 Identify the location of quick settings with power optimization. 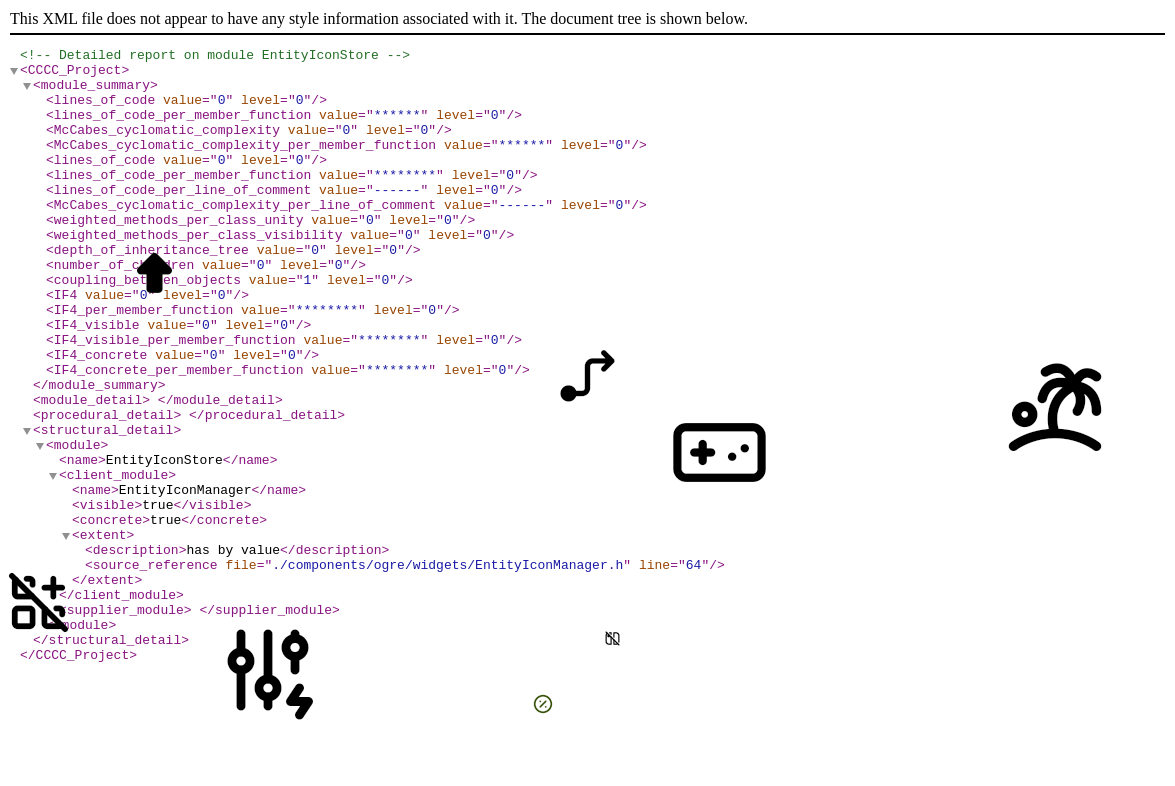
(268, 670).